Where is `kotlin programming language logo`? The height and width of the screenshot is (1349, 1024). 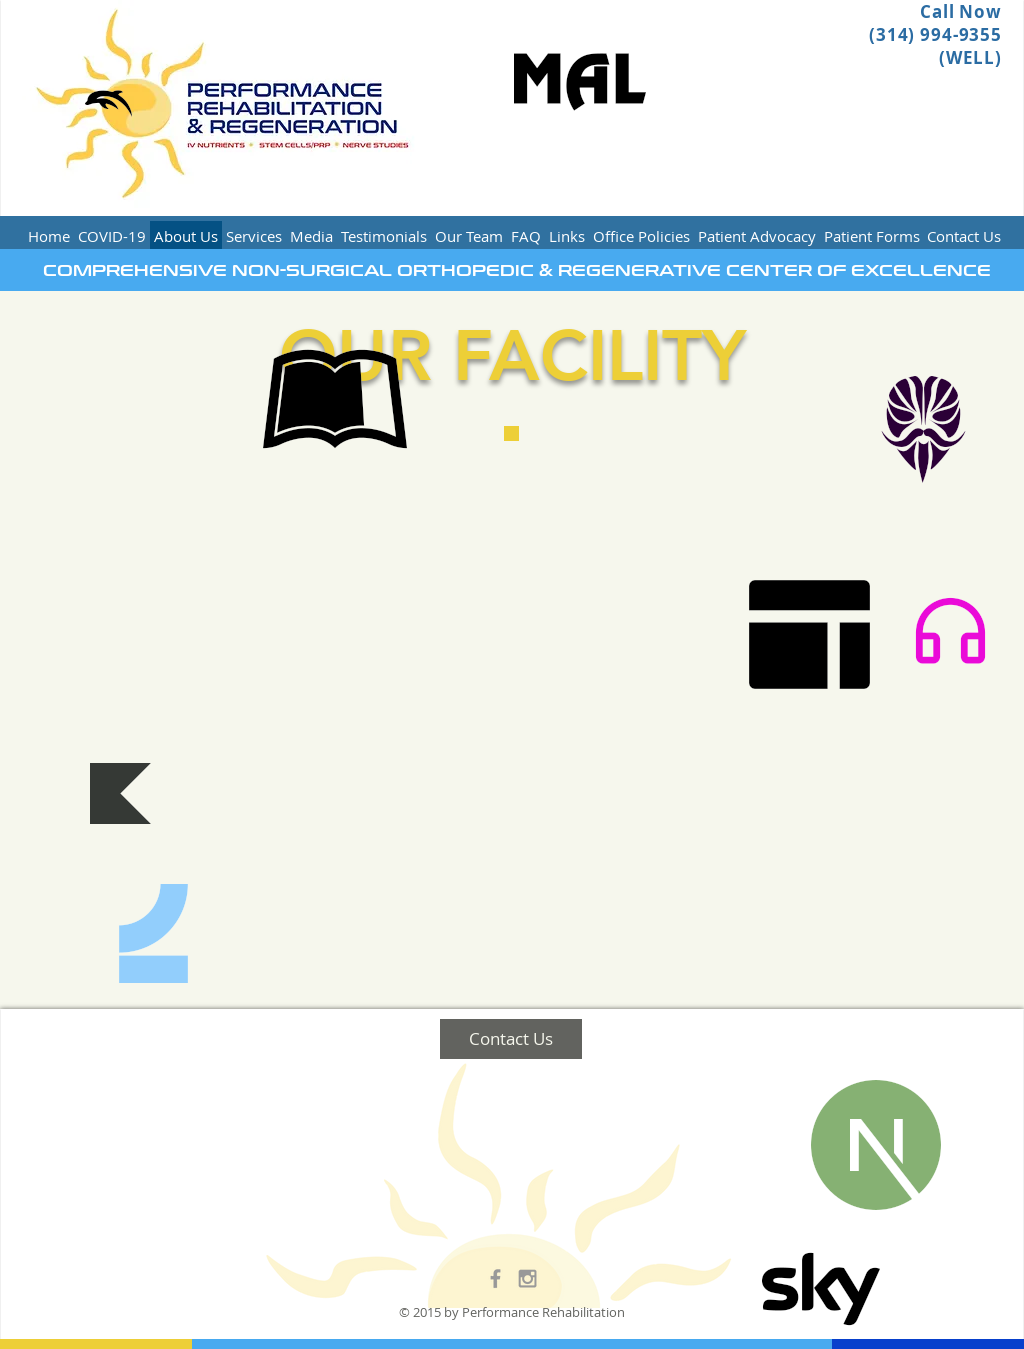
kotlin programming language logo is located at coordinates (120, 793).